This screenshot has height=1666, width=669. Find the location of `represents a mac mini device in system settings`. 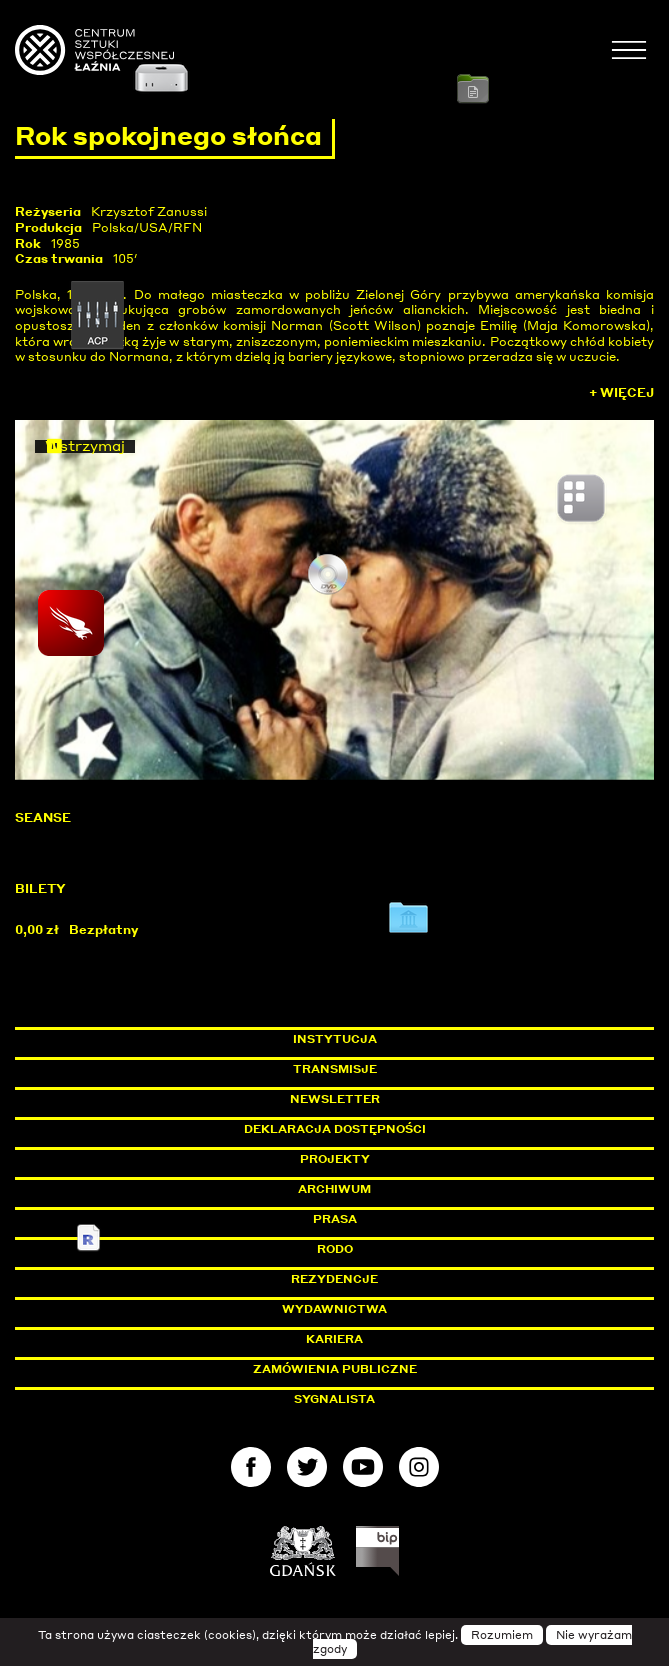

represents a mac mini device in system settings is located at coordinates (161, 77).